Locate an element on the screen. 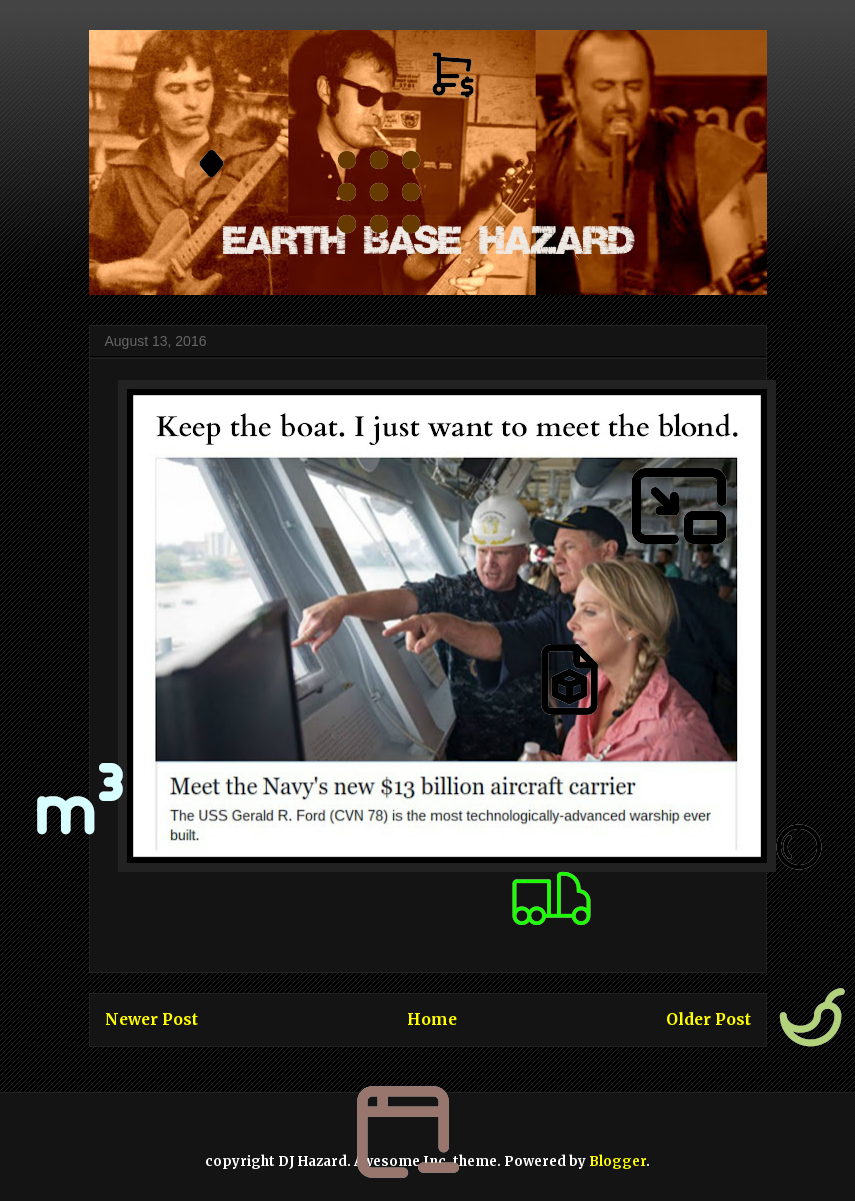  indicates spicy food or heat level is located at coordinates (814, 1019).